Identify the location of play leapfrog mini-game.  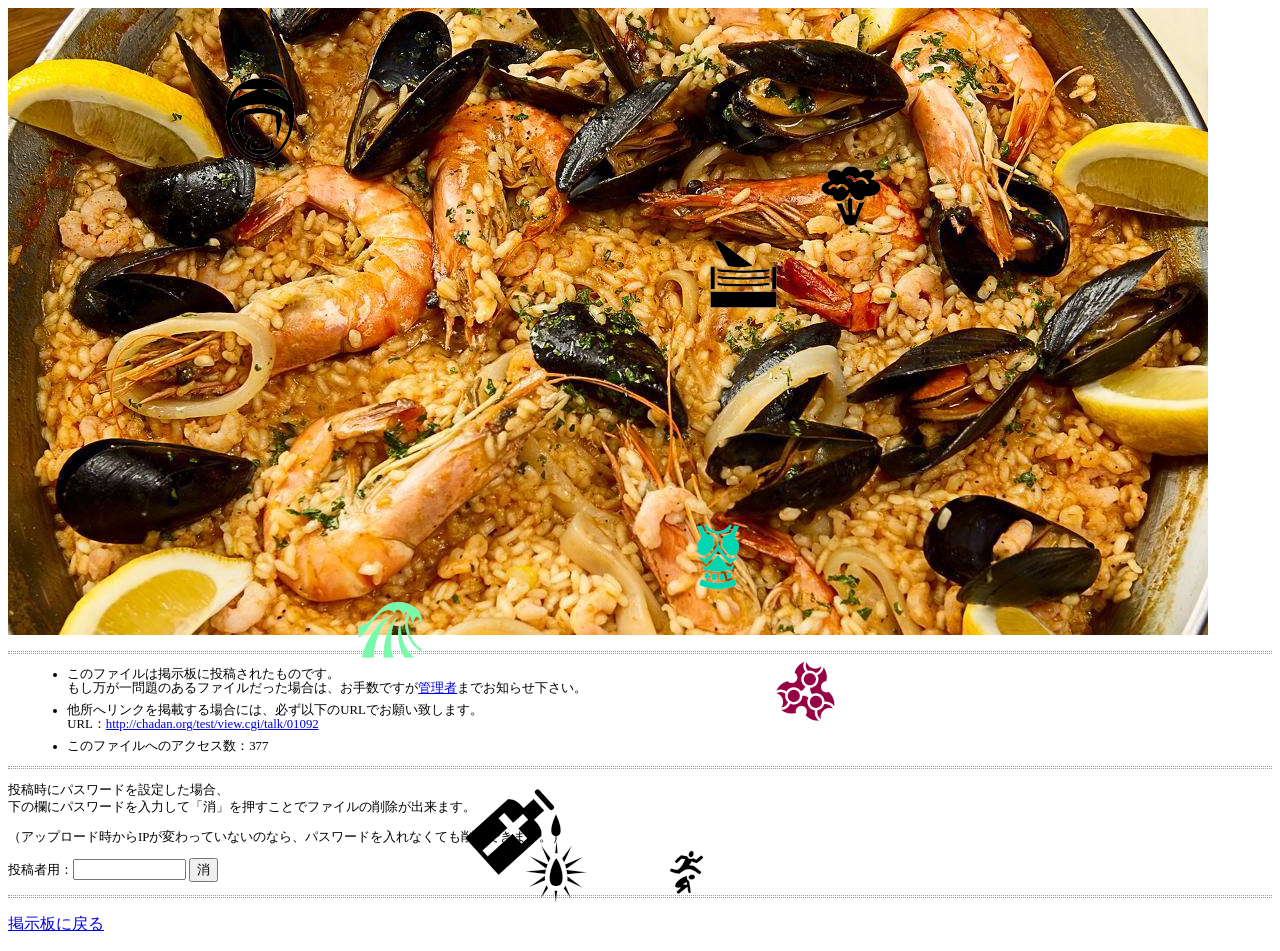
(686, 872).